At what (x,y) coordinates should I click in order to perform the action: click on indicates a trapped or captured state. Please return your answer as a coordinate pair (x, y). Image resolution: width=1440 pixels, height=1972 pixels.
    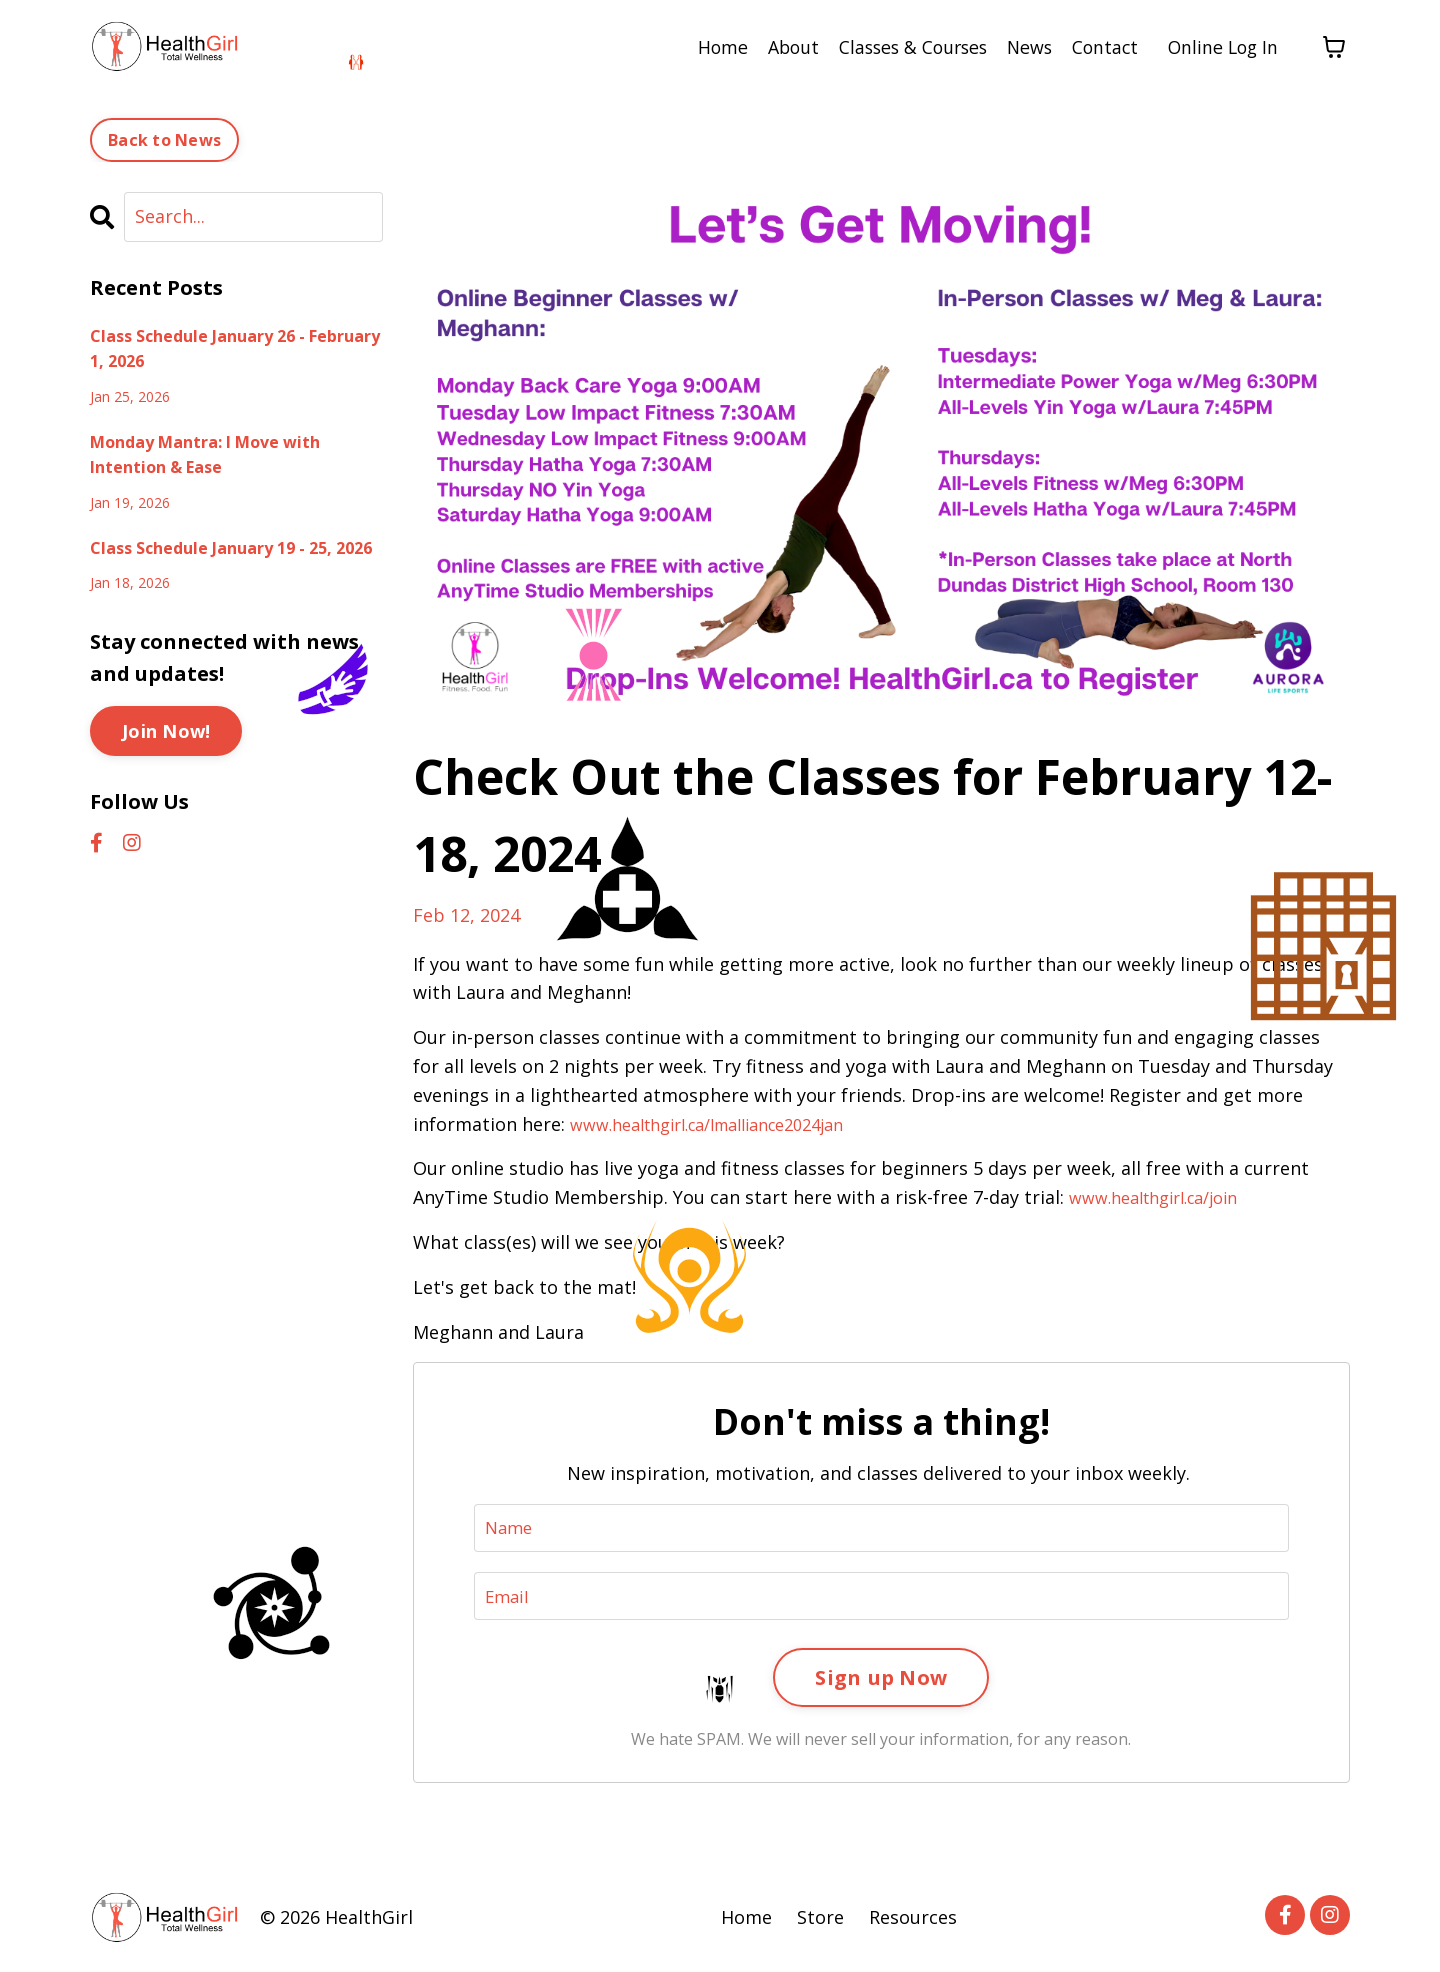
    Looking at the image, I should click on (1323, 937).